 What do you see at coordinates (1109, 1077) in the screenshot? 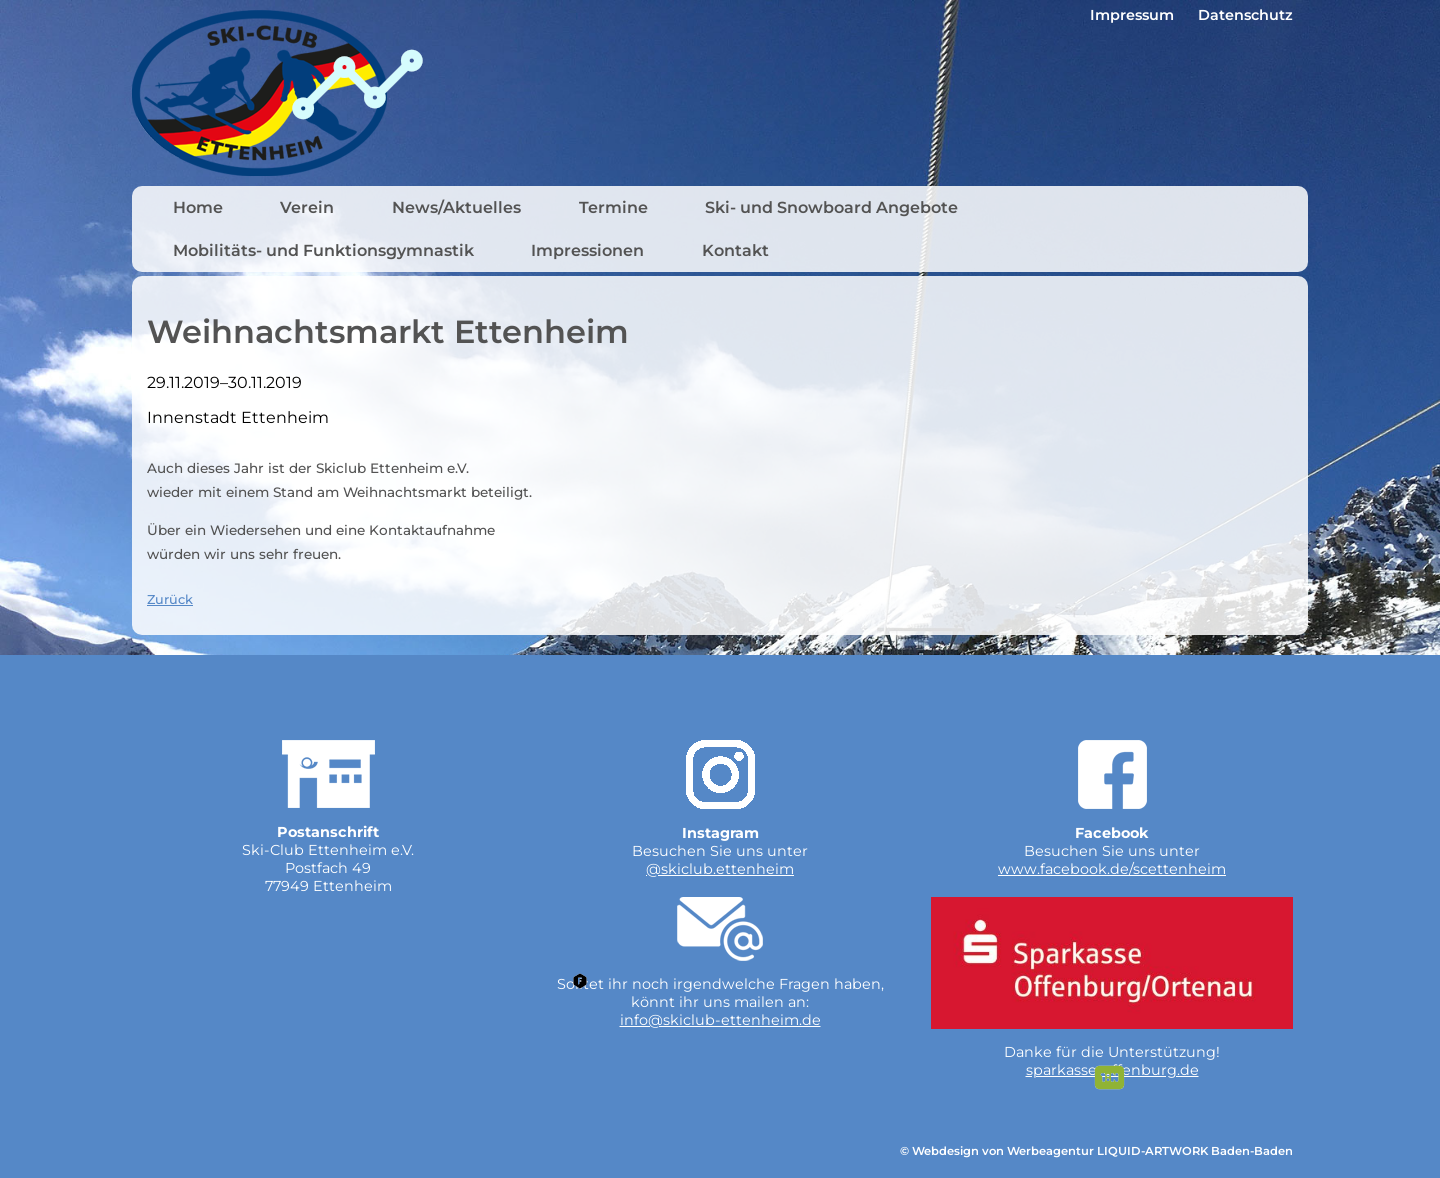
I see `indicates a one-to-many database relationship` at bounding box center [1109, 1077].